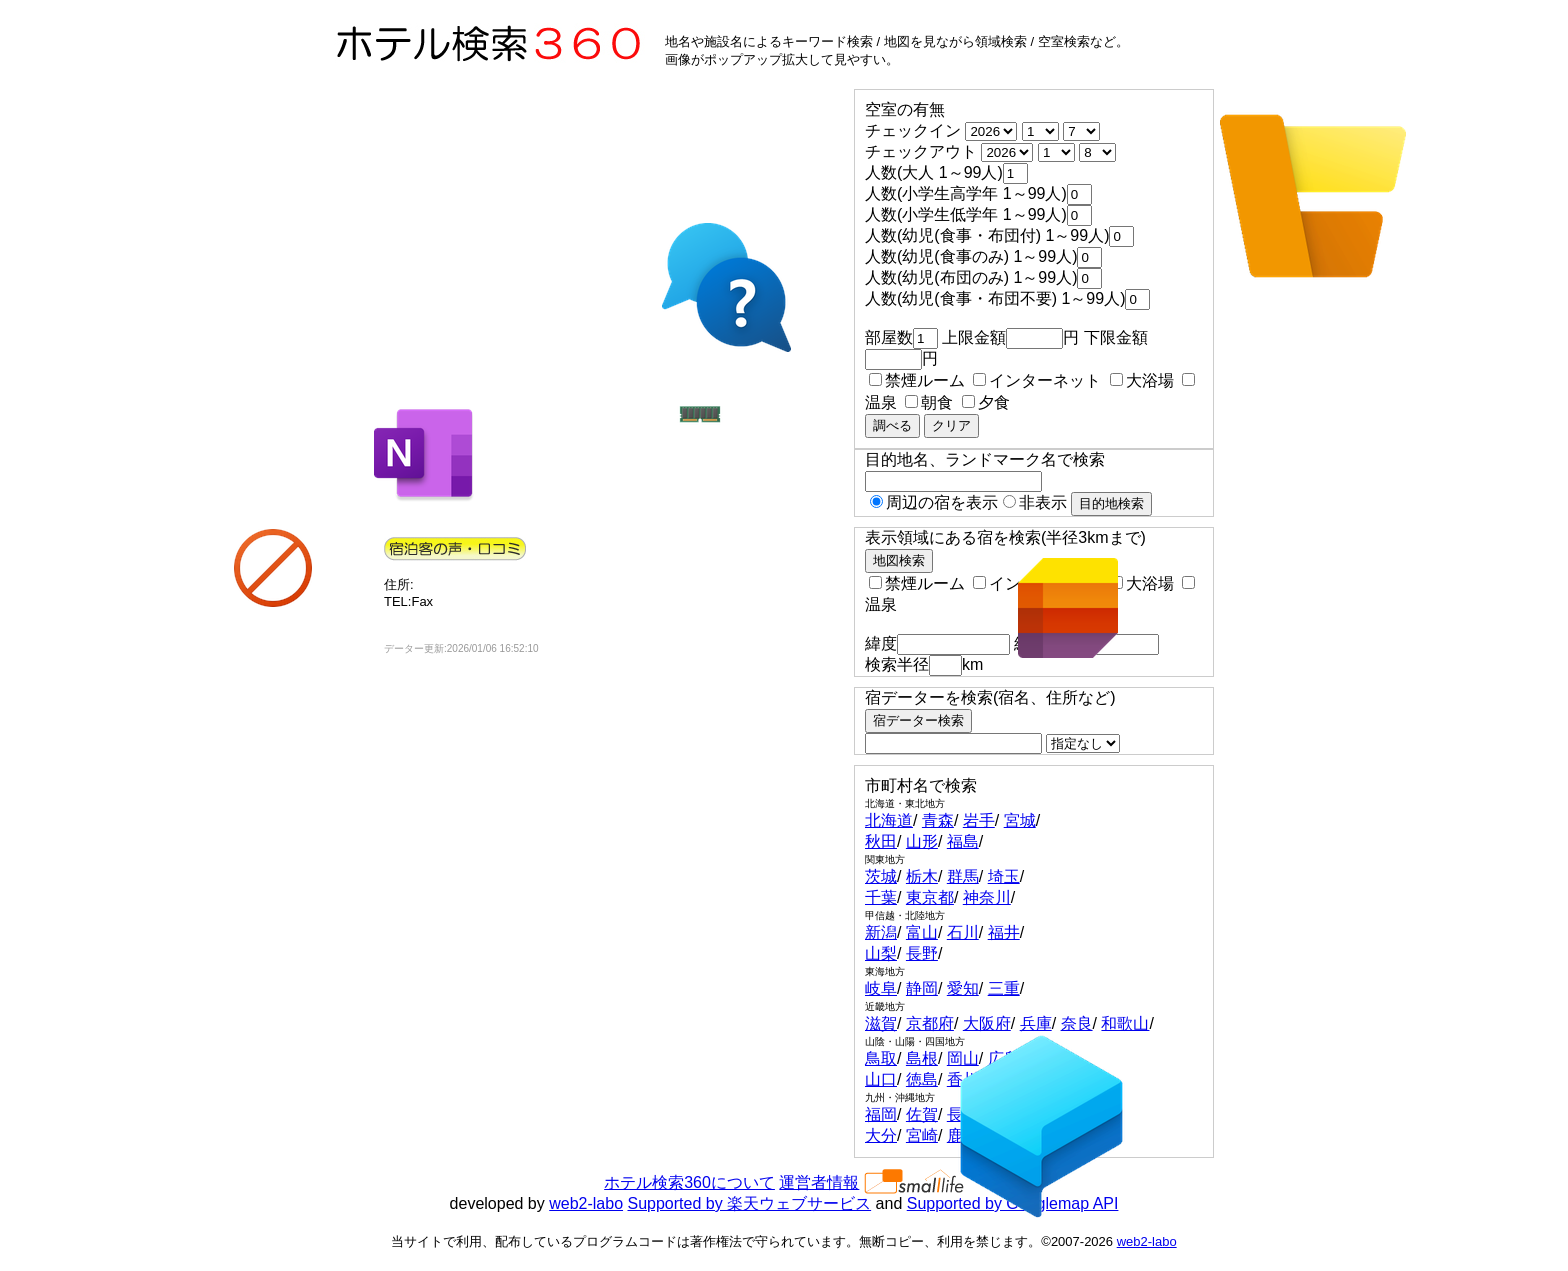 This screenshot has height=1271, width=1568. I want to click on indicates denied or blocked access, so click(273, 568).